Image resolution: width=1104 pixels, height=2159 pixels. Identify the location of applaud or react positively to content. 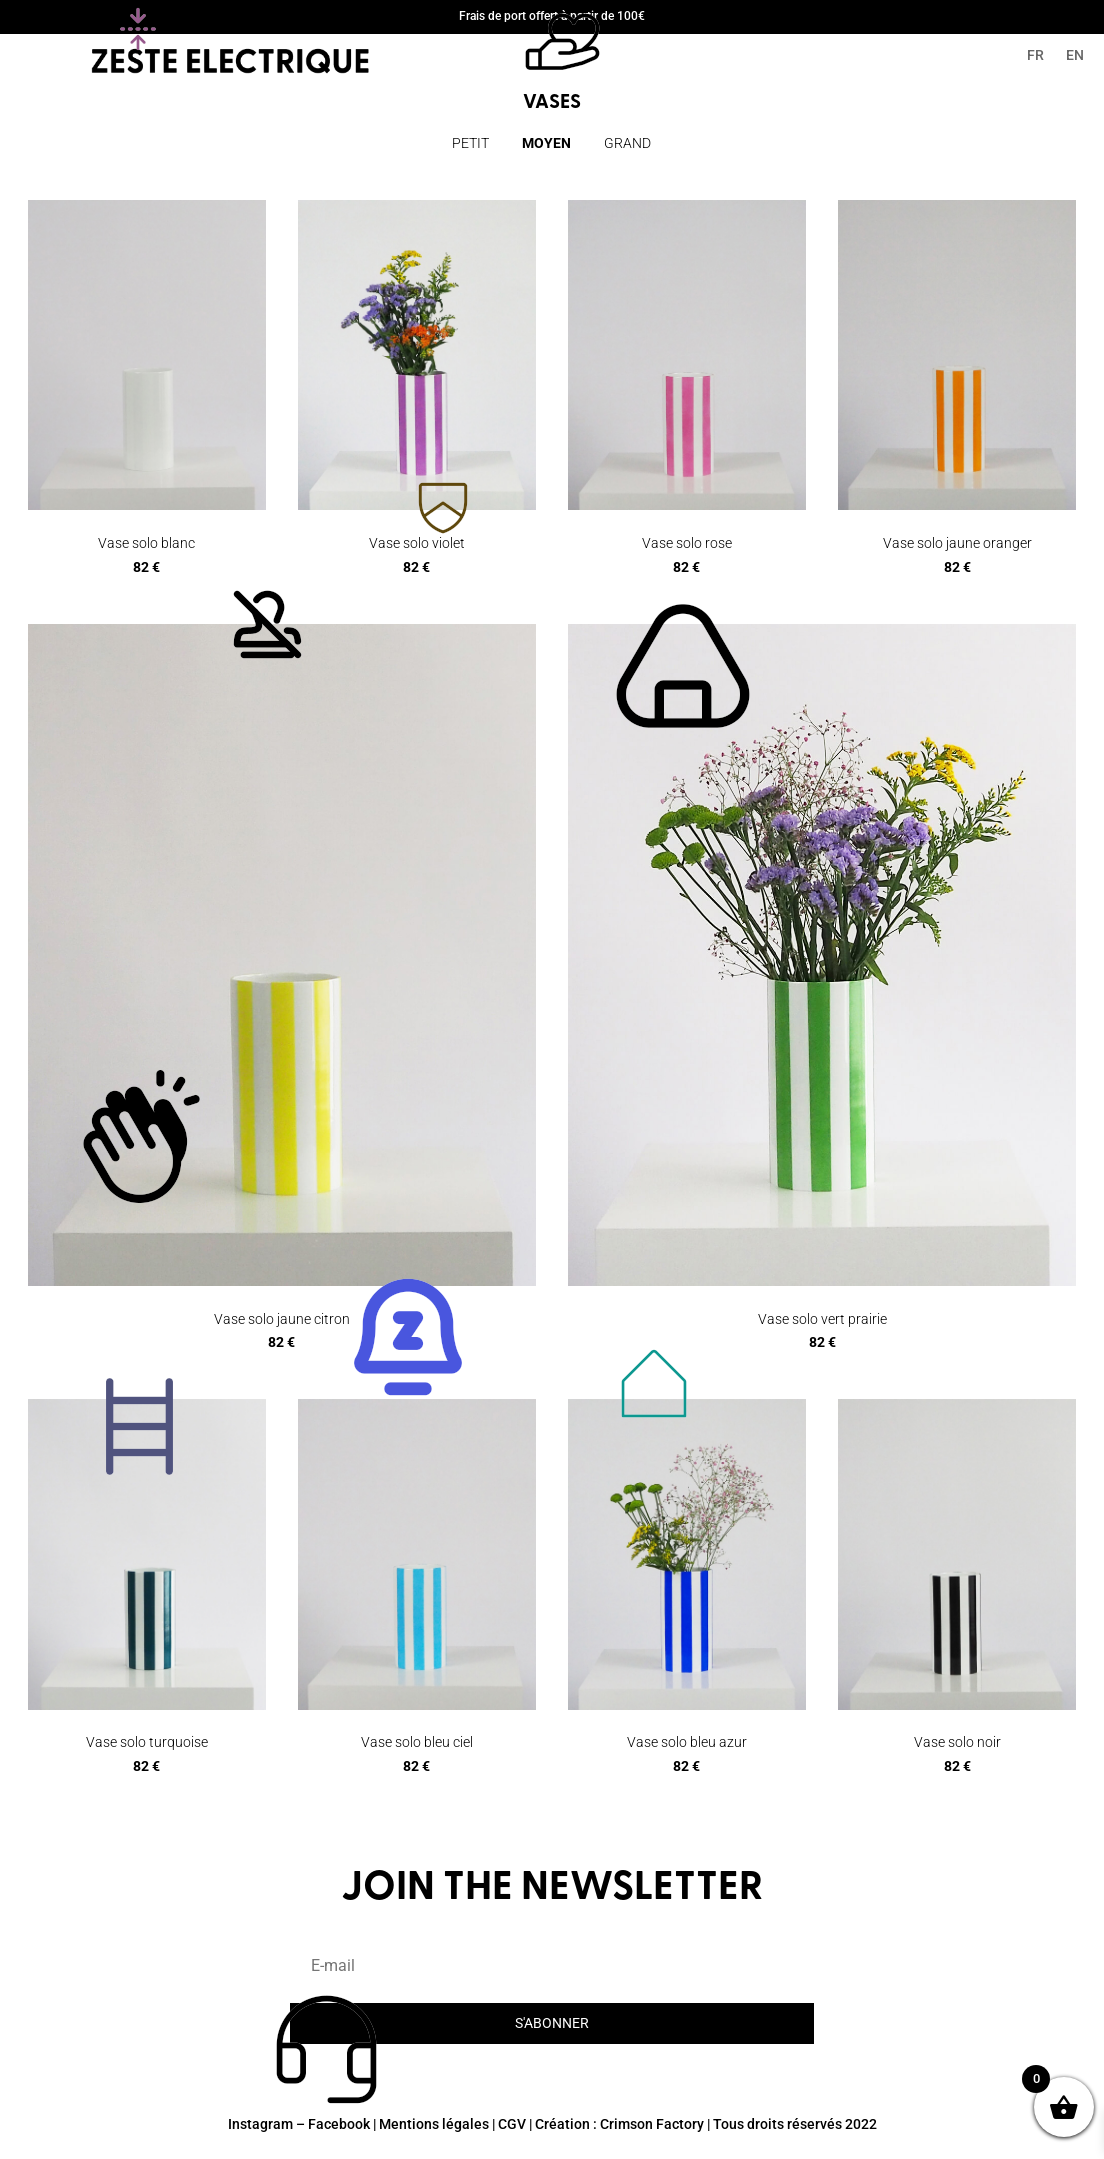
(139, 1136).